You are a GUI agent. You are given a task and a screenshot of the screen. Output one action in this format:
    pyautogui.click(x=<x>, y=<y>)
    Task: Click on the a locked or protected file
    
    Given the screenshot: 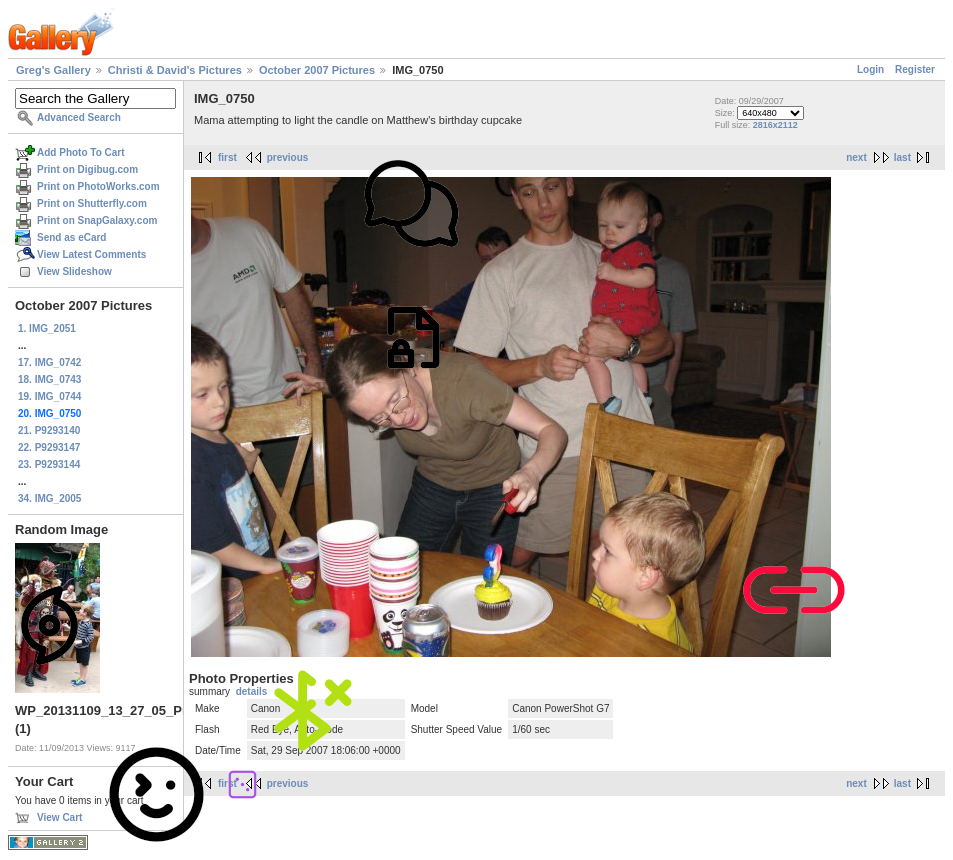 What is the action you would take?
    pyautogui.click(x=413, y=337)
    